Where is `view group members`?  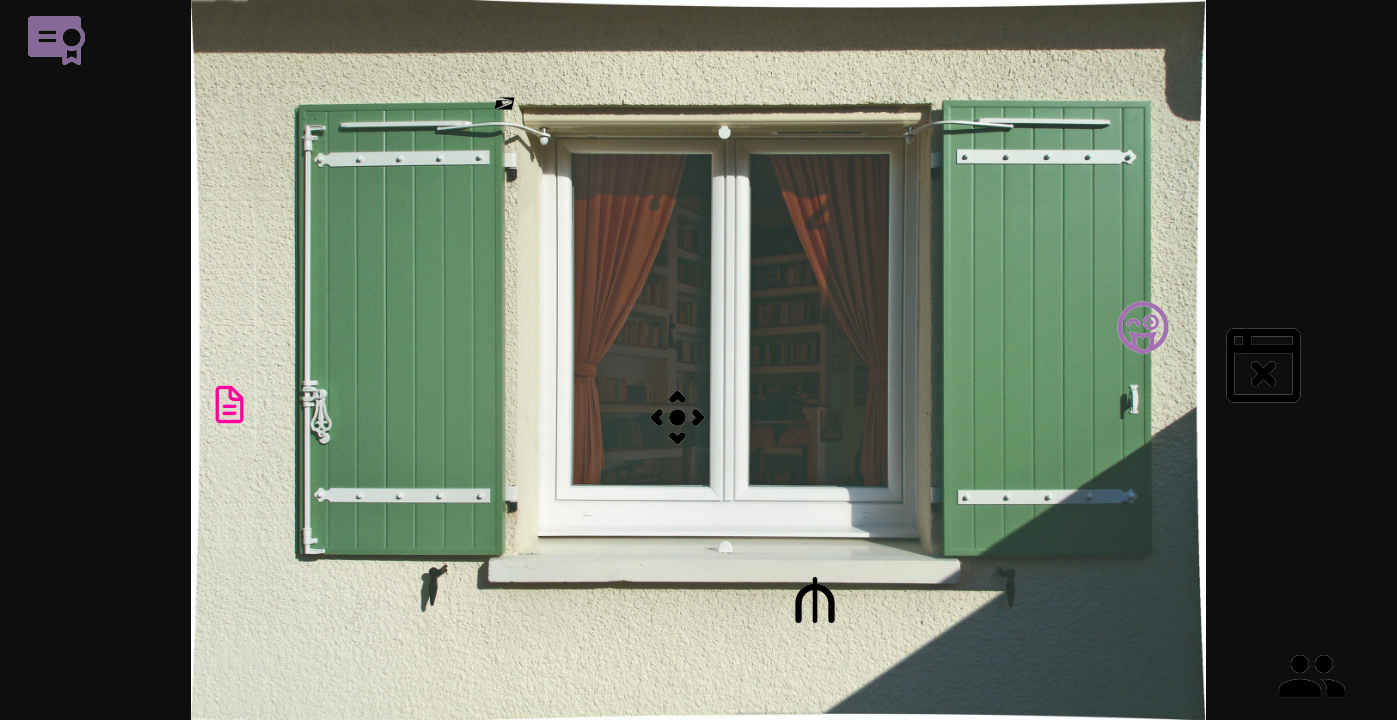
view group members is located at coordinates (1312, 676).